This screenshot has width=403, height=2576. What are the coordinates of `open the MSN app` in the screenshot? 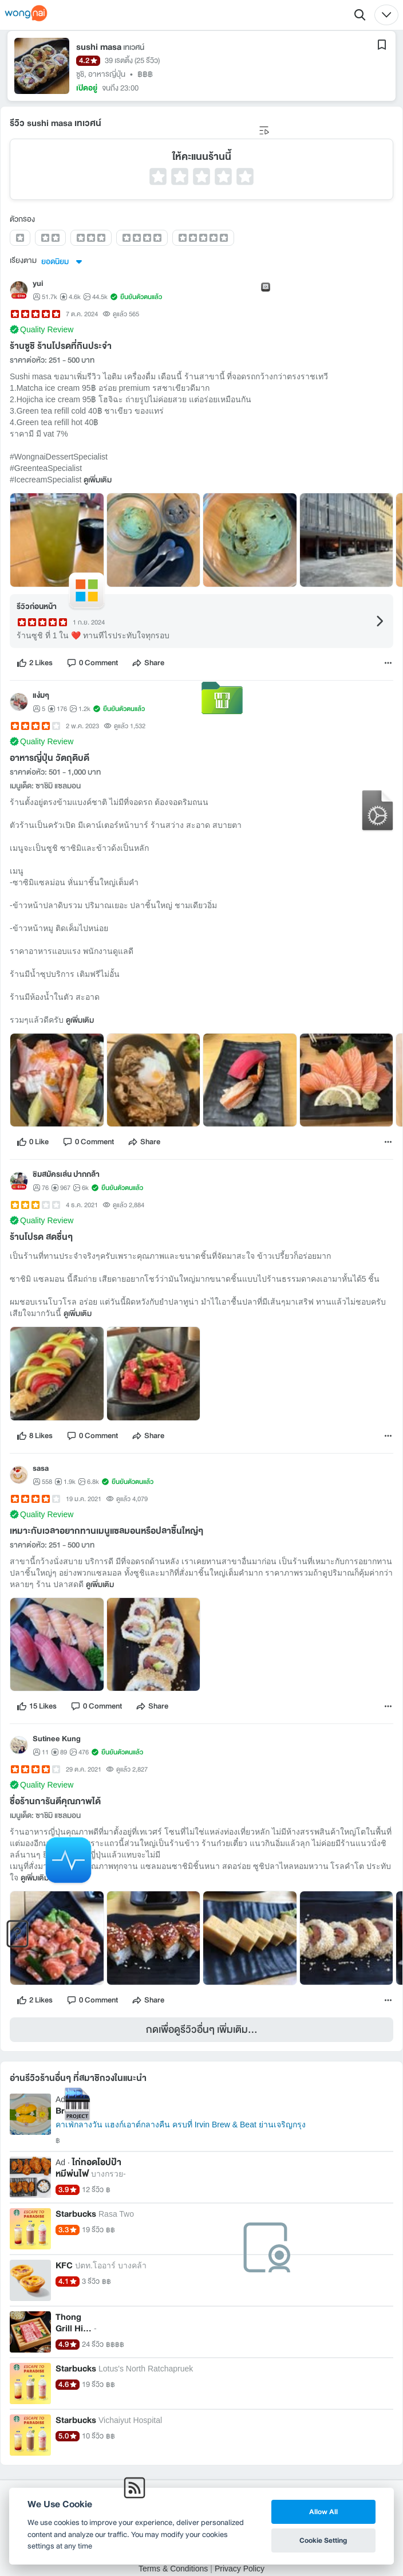 It's located at (86, 590).